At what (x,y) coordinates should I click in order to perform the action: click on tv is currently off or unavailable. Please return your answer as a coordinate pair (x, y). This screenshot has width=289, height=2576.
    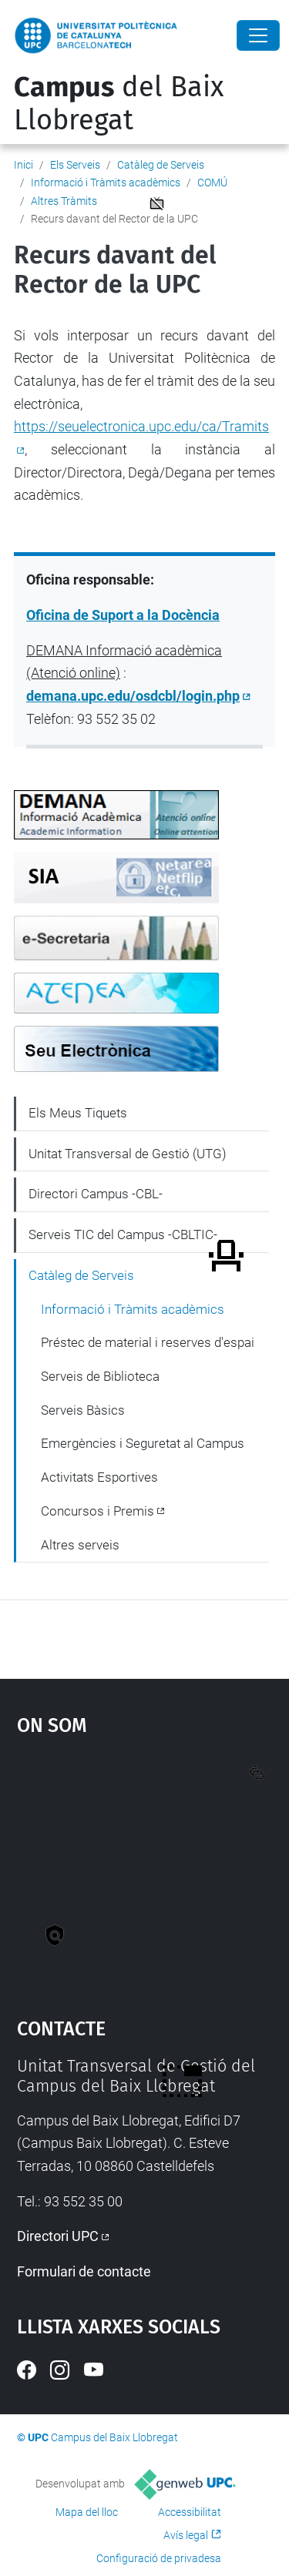
    Looking at the image, I should click on (156, 203).